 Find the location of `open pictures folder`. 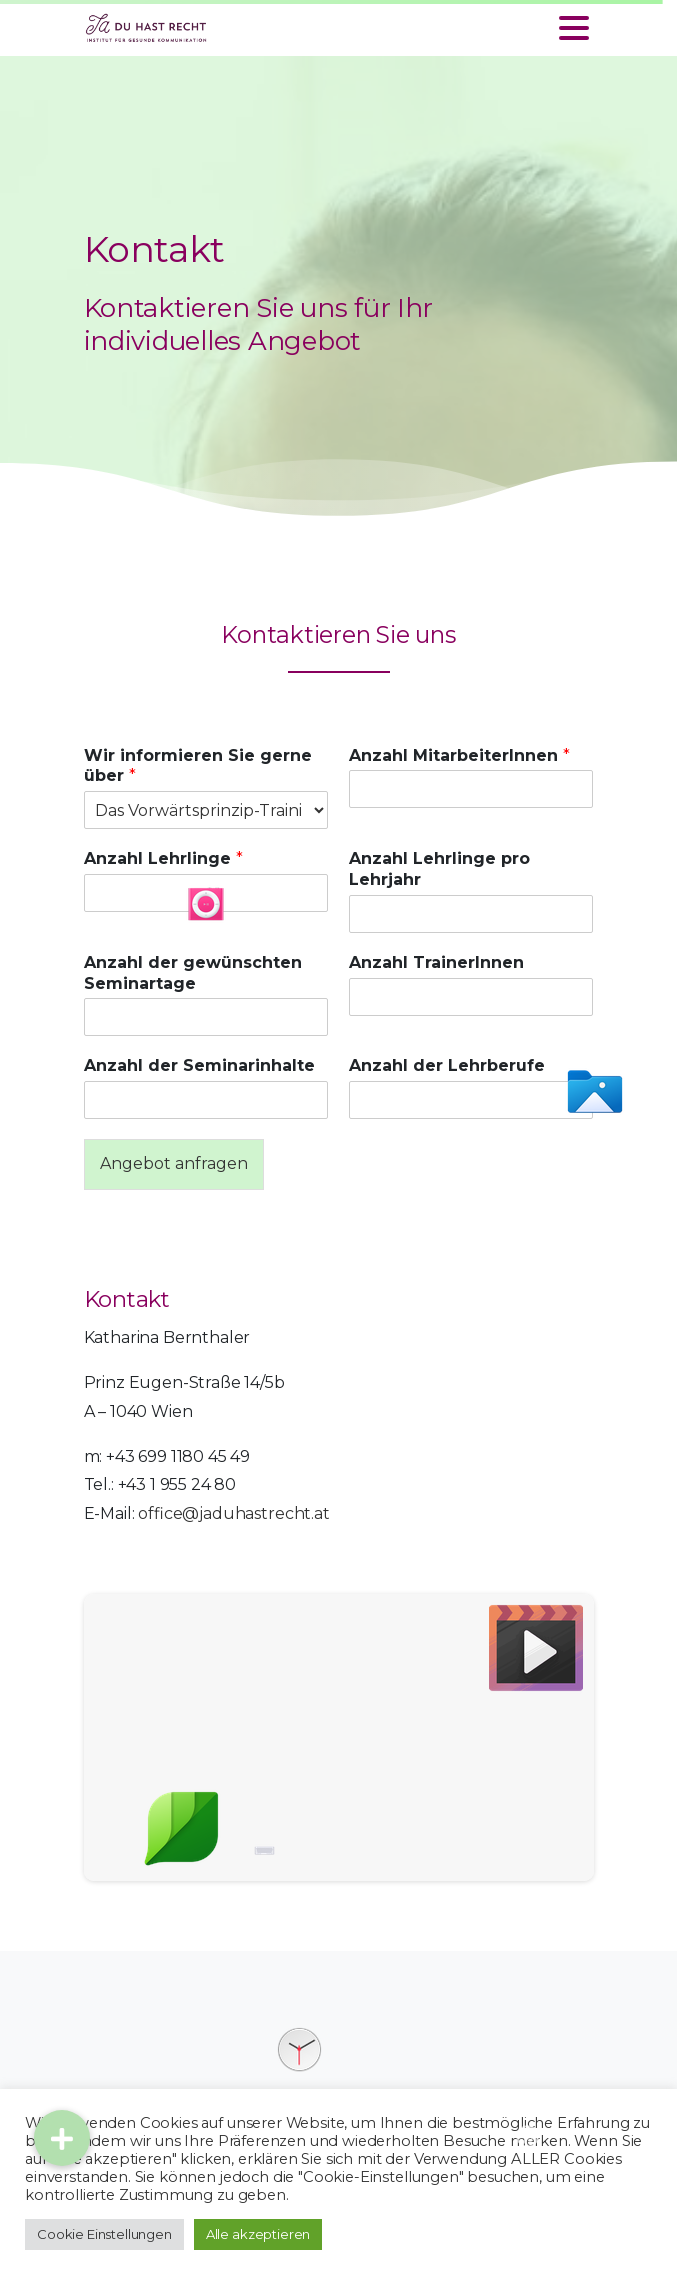

open pictures folder is located at coordinates (595, 1093).